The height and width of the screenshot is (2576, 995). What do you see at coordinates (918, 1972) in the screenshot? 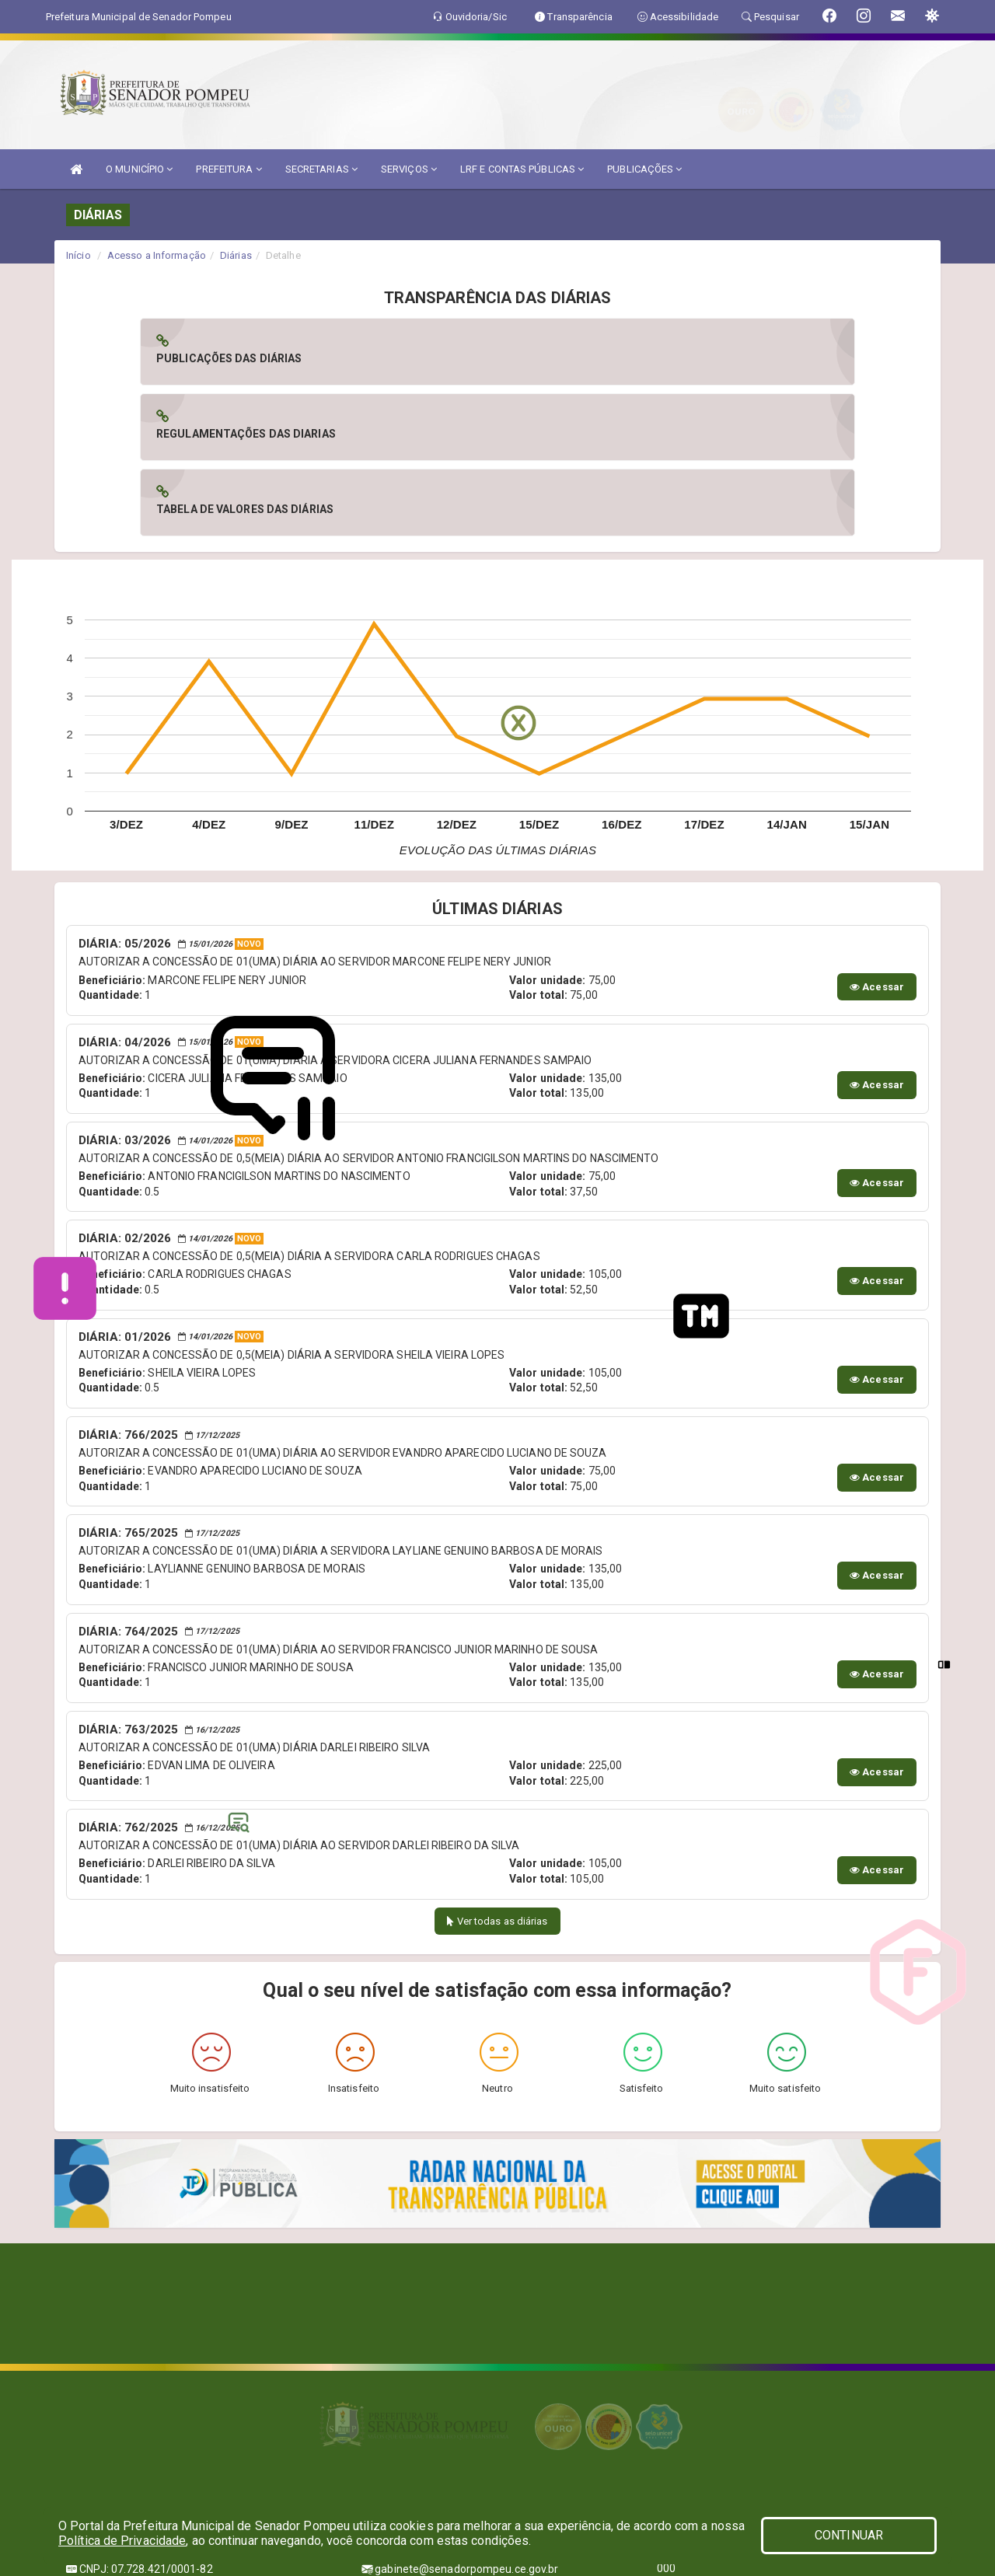
I see `indicates a feature or function category` at bounding box center [918, 1972].